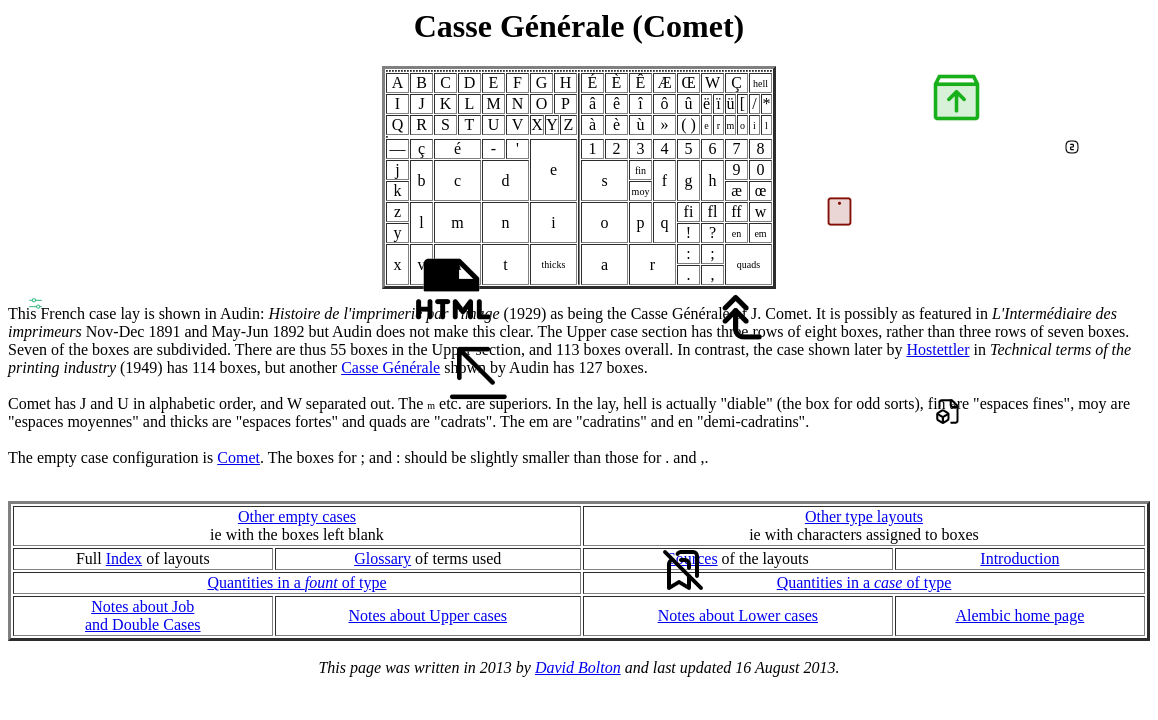  What do you see at coordinates (743, 318) in the screenshot?
I see `go back two levels in navigation` at bounding box center [743, 318].